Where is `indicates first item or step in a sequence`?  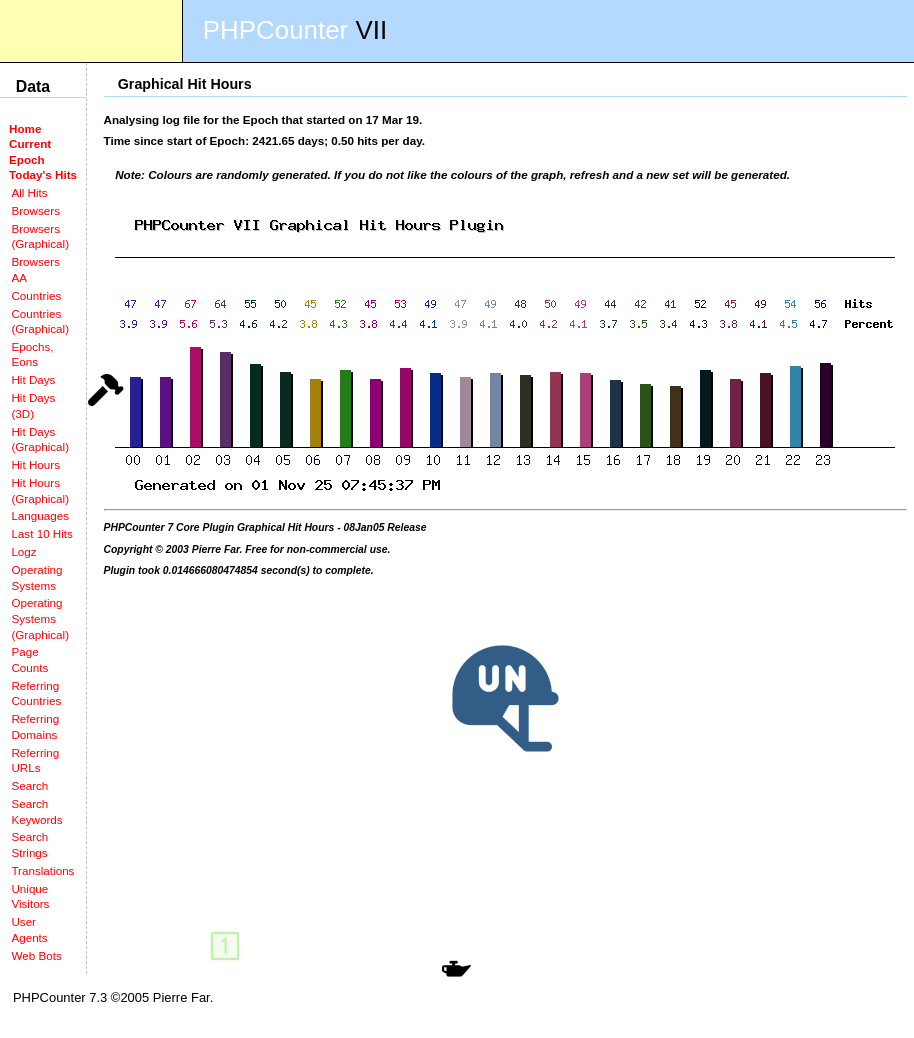
indicates first item or step in a sequence is located at coordinates (225, 946).